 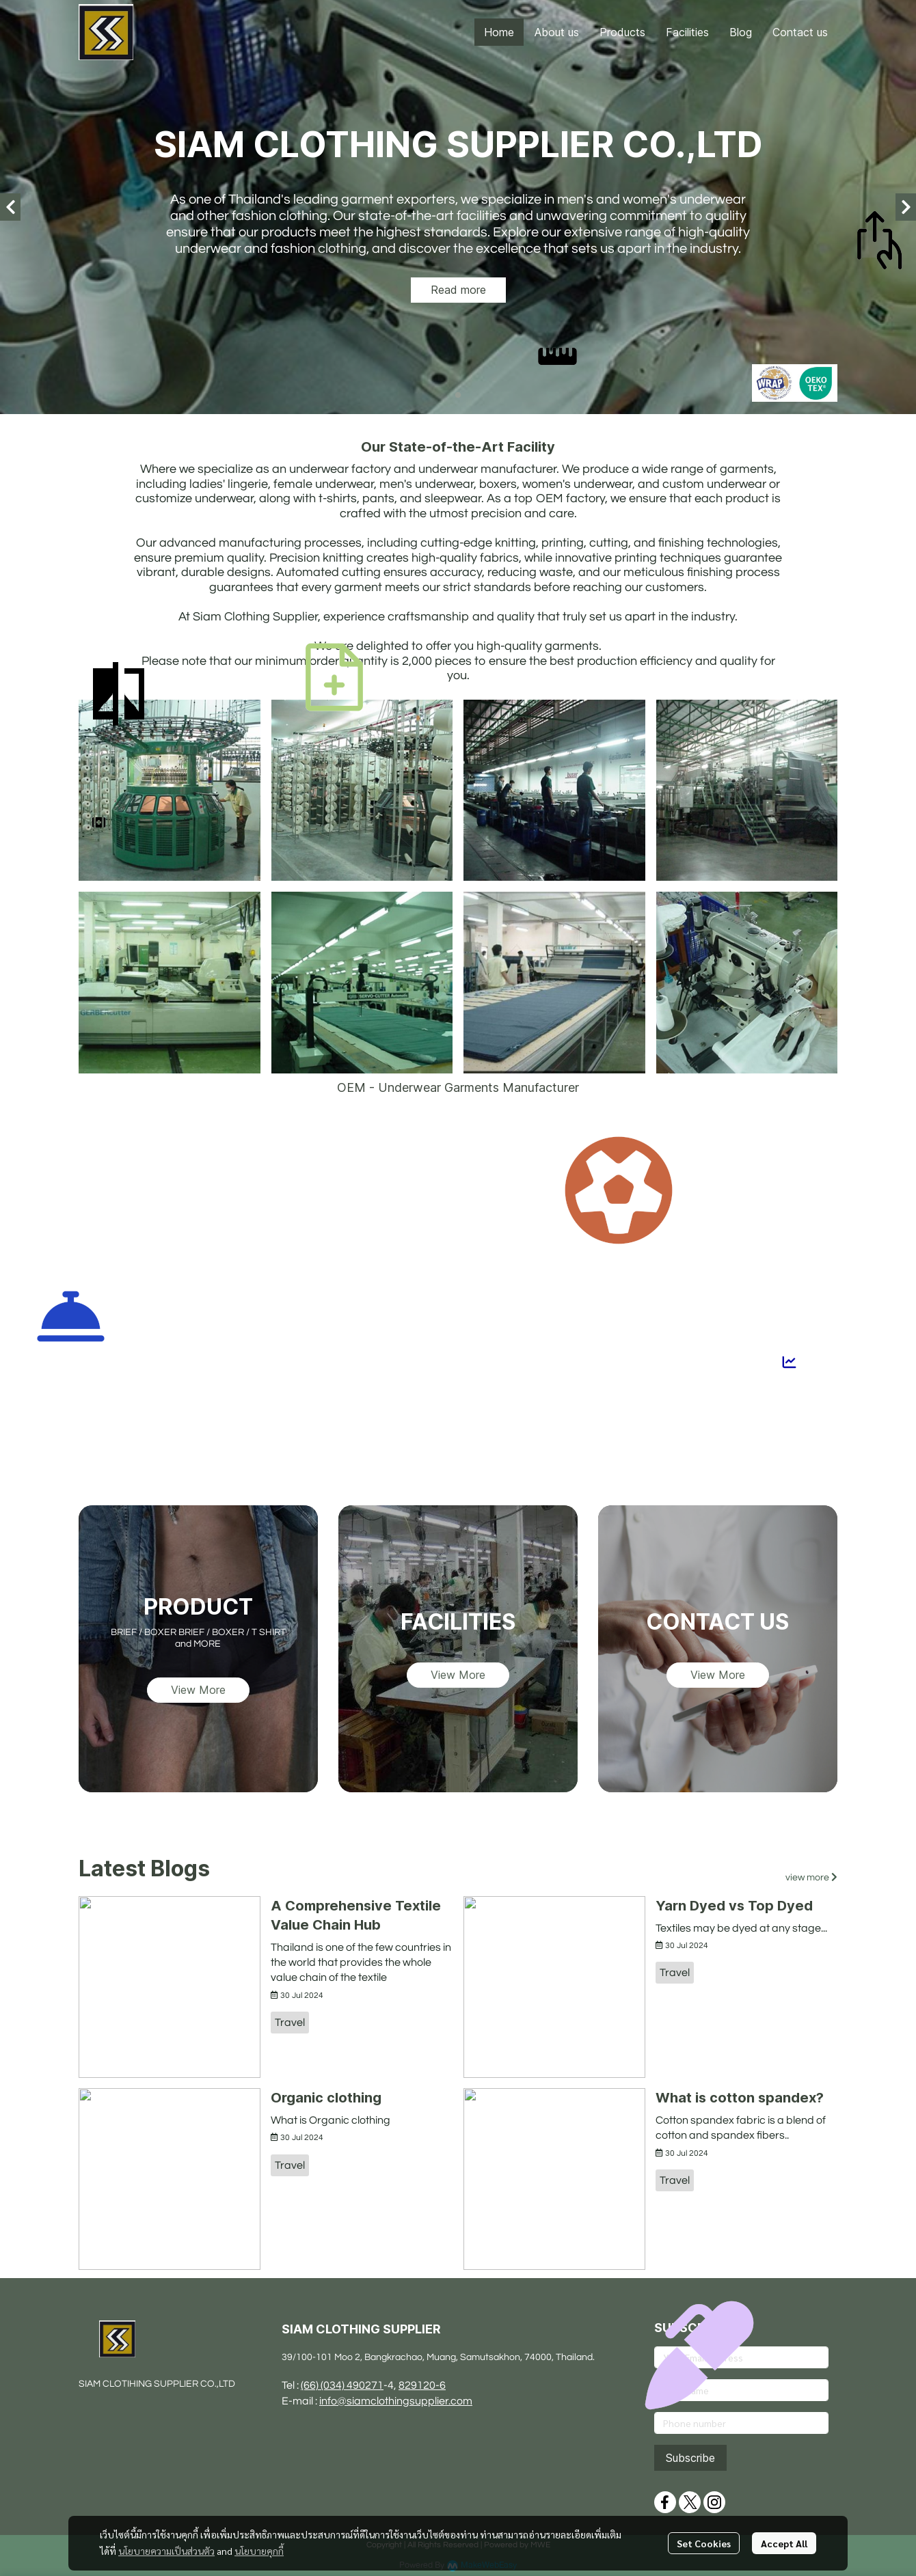 What do you see at coordinates (619, 1190) in the screenshot?
I see `view sports or soccer-related content` at bounding box center [619, 1190].